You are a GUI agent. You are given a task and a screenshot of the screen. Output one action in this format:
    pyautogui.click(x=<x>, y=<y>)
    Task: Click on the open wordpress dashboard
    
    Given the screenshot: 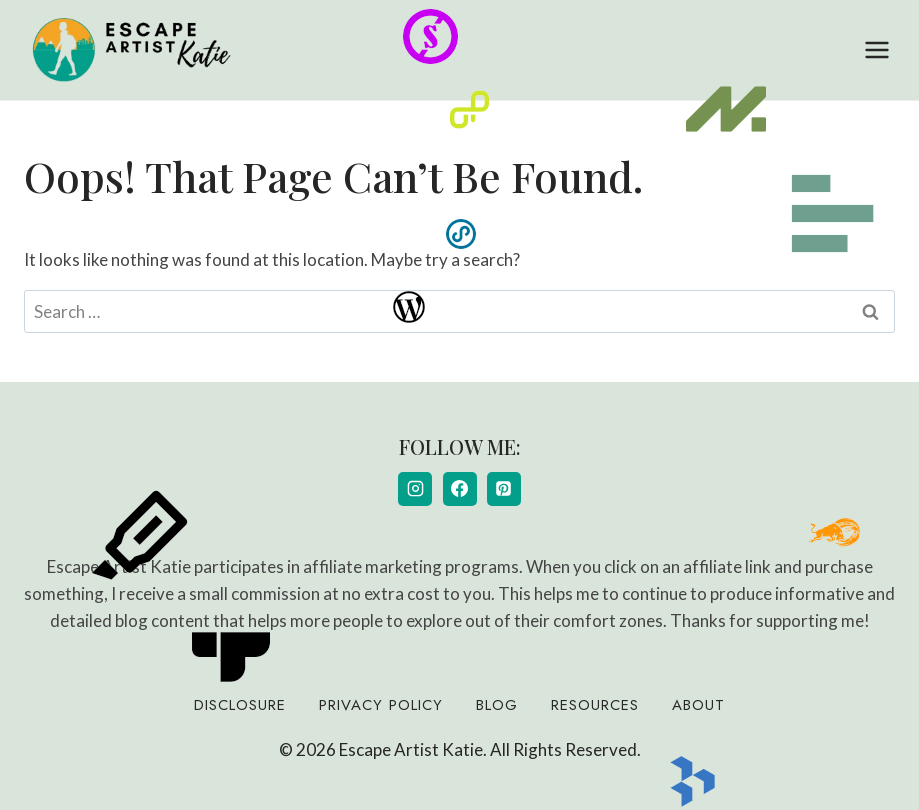 What is the action you would take?
    pyautogui.click(x=409, y=307)
    